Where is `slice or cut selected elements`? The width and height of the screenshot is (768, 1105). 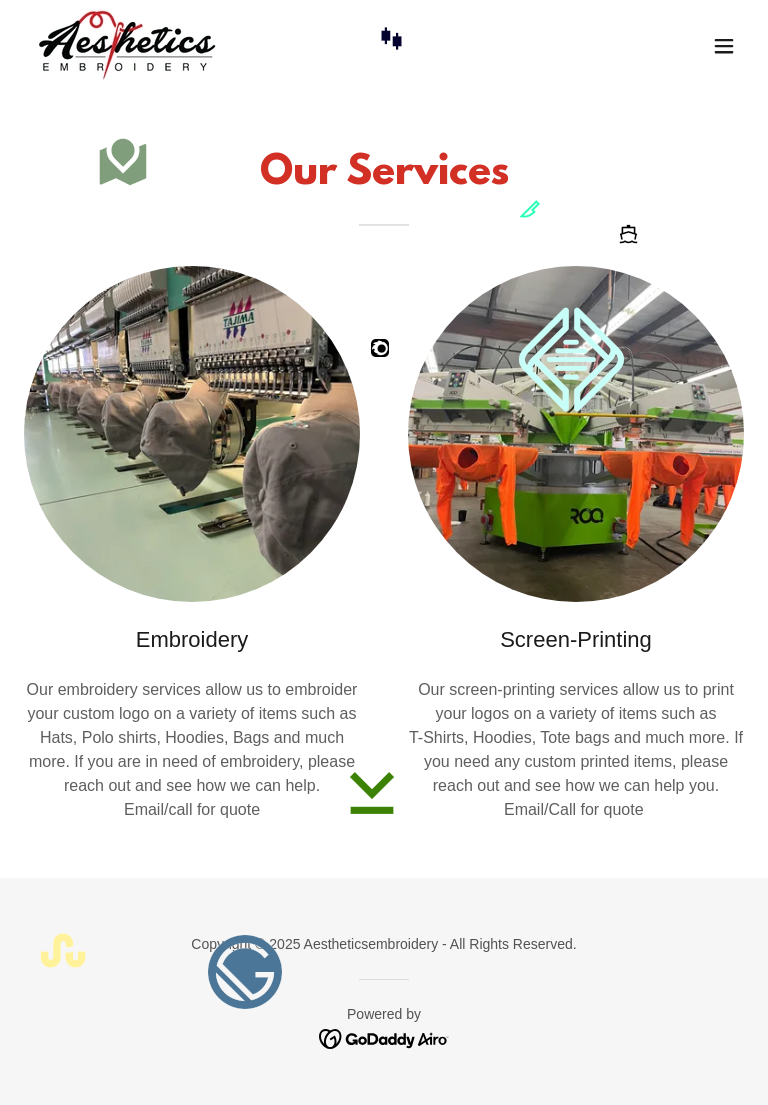
slice or cut selected elements is located at coordinates (530, 209).